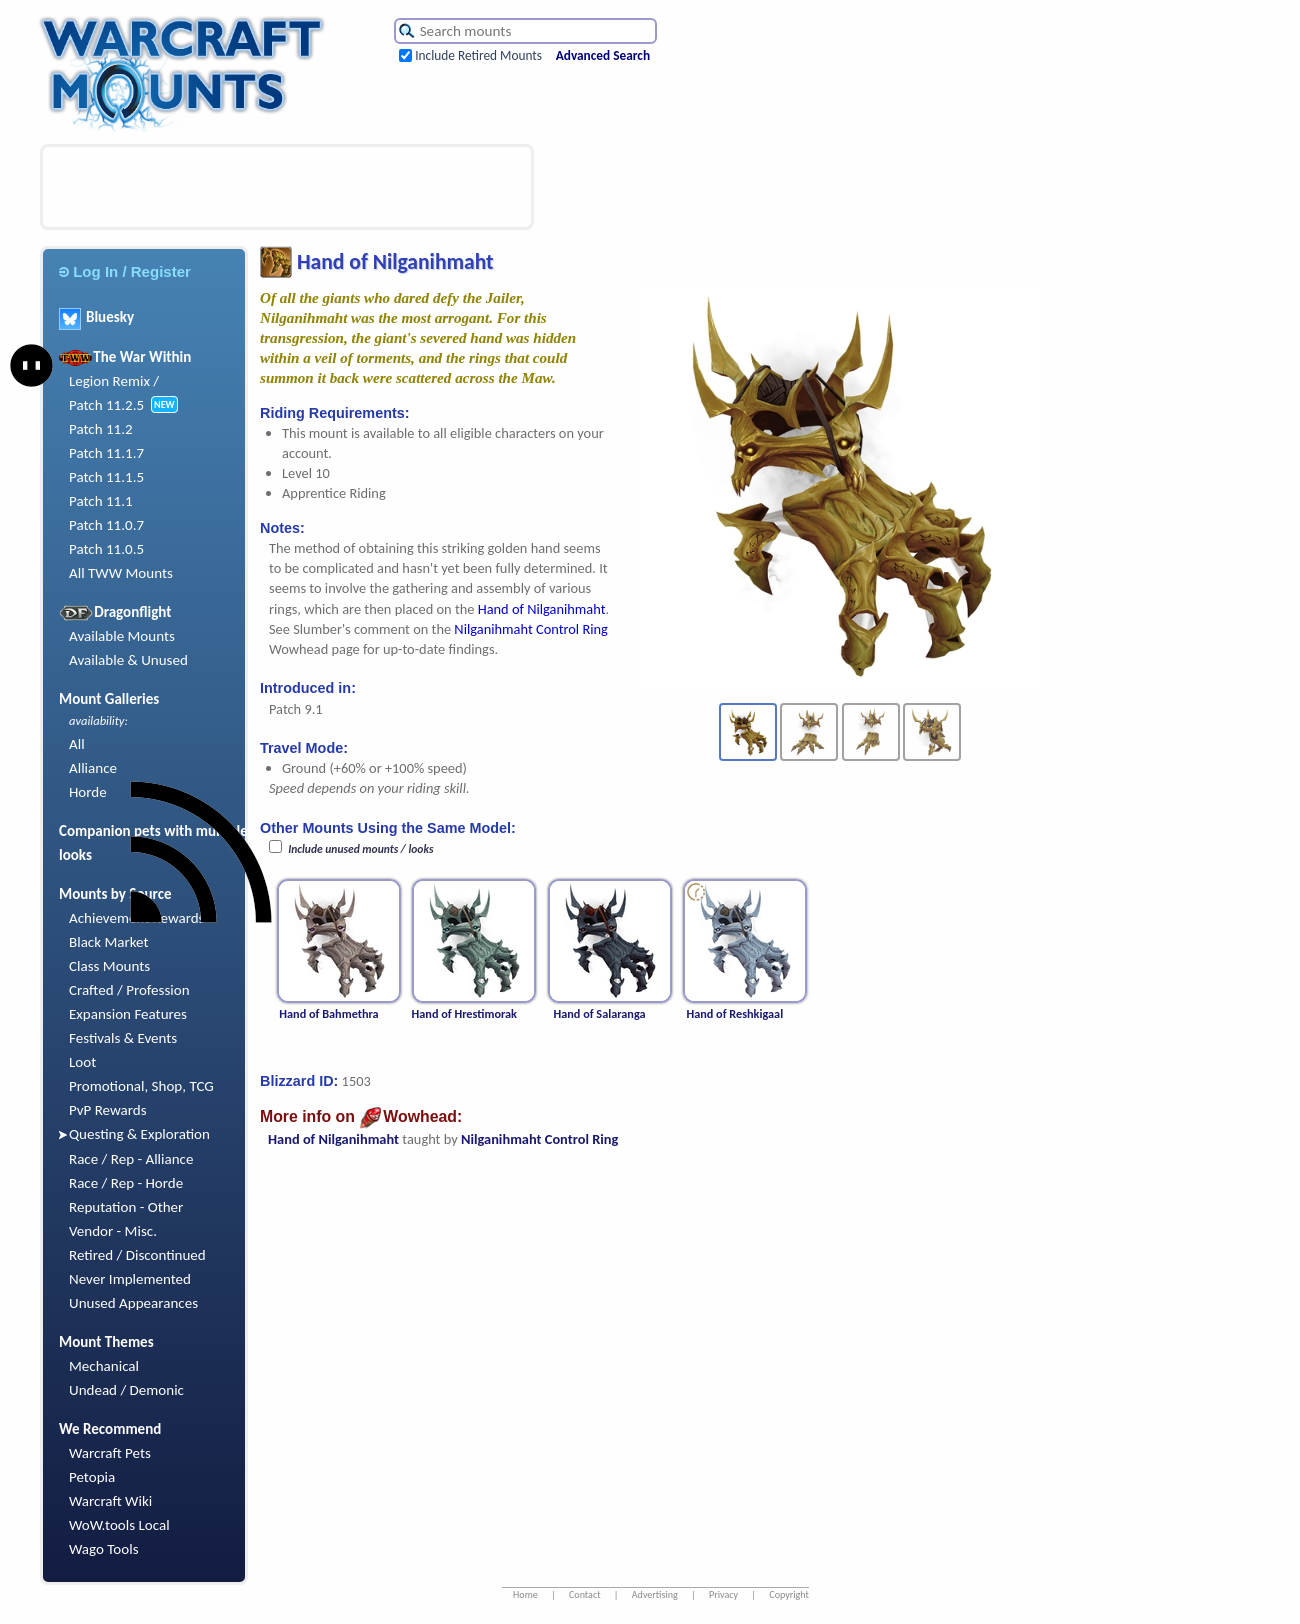 Image resolution: width=1300 pixels, height=1624 pixels. Describe the element at coordinates (31, 365) in the screenshot. I see `electrical outlet or power source indicator` at that location.